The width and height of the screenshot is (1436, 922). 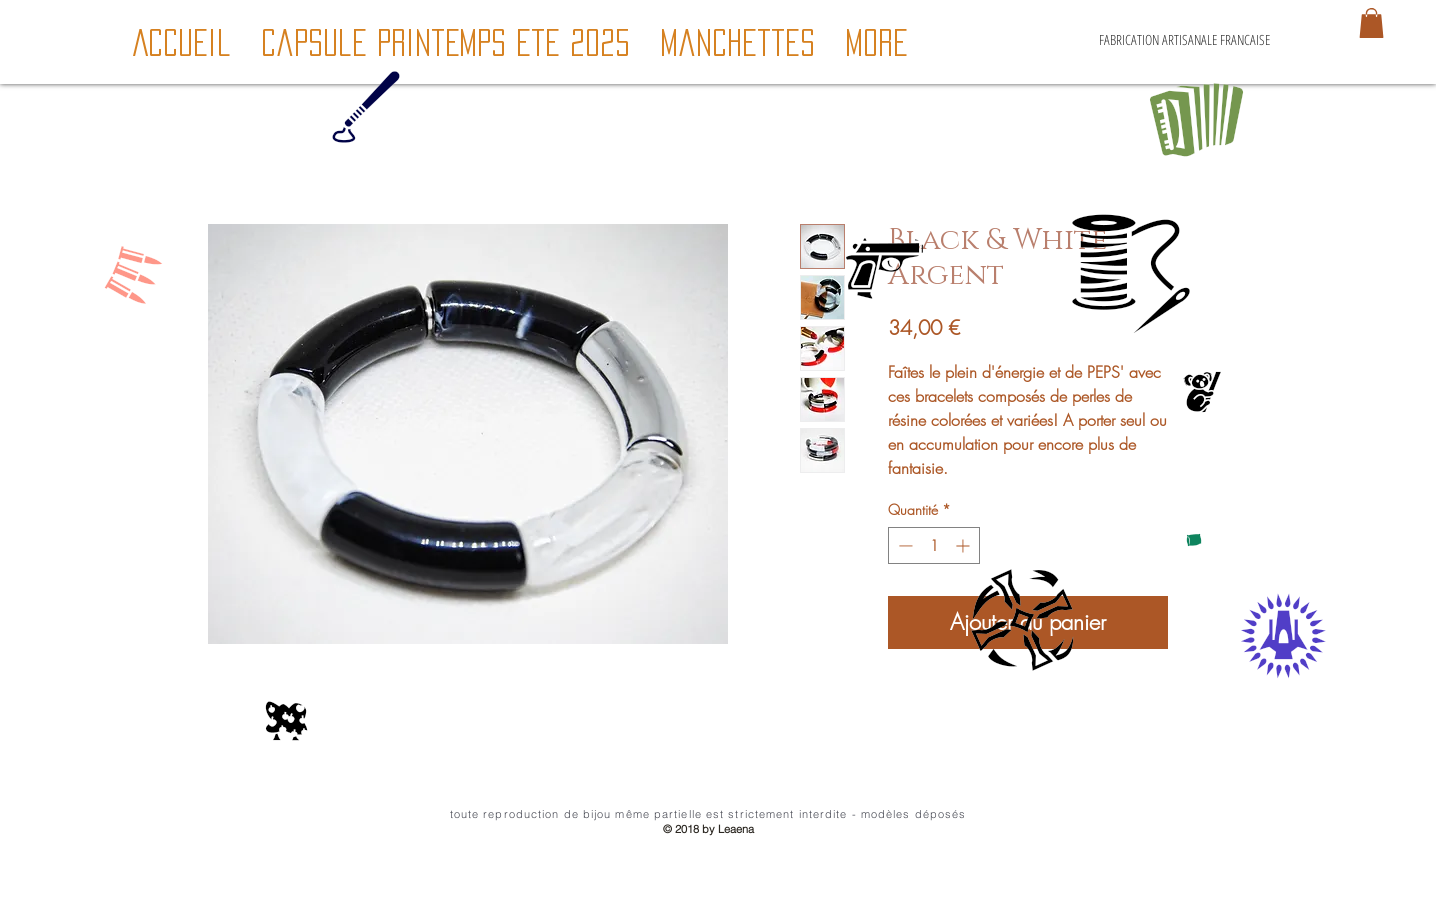 I want to click on access sewing or crafting tools, so click(x=1131, y=269).